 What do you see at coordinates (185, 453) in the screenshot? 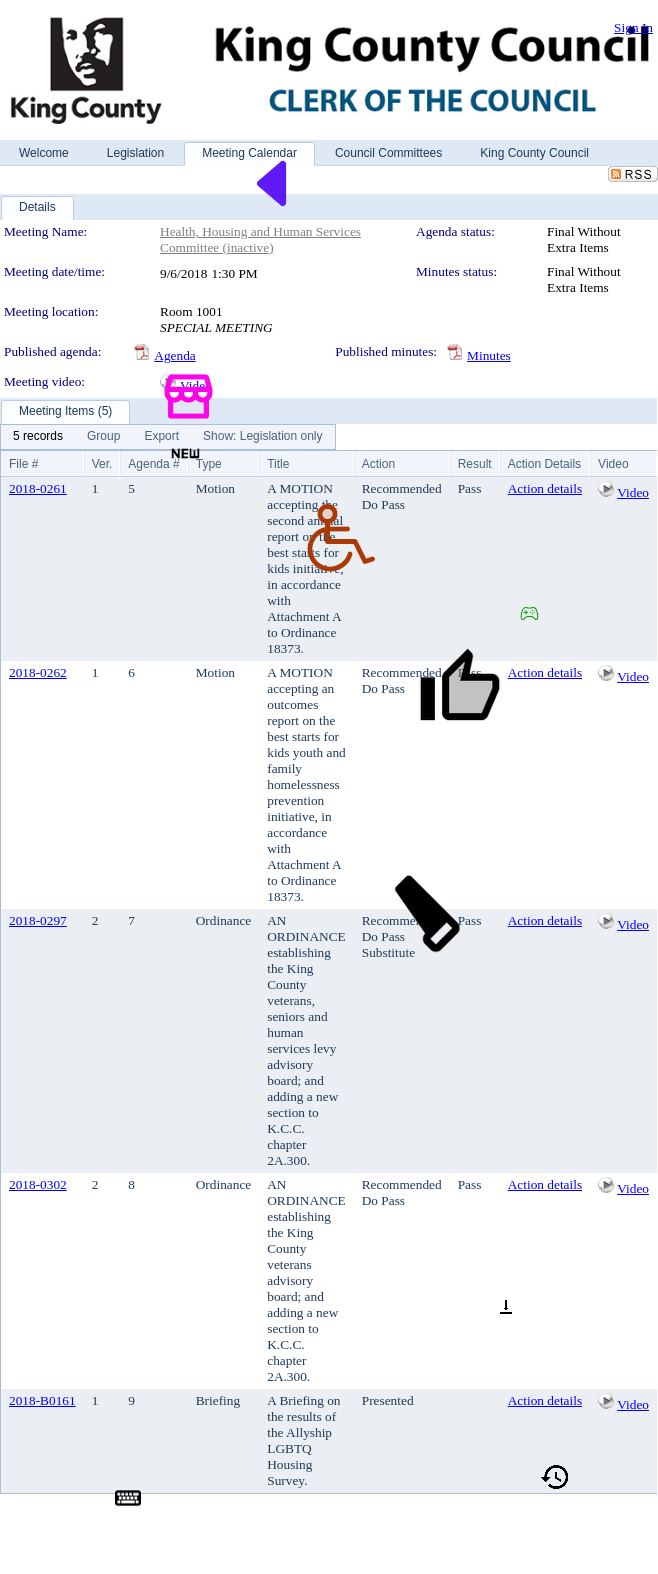
I see `indicates new content or recently added items` at bounding box center [185, 453].